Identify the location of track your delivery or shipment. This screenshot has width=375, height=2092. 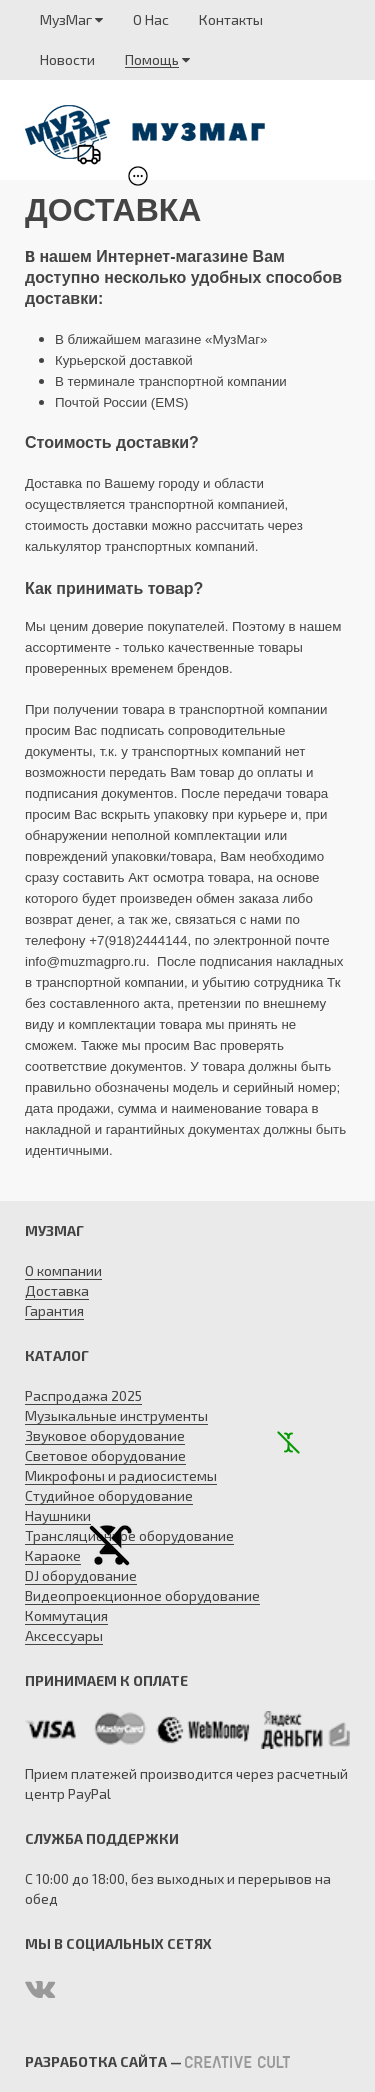
(89, 154).